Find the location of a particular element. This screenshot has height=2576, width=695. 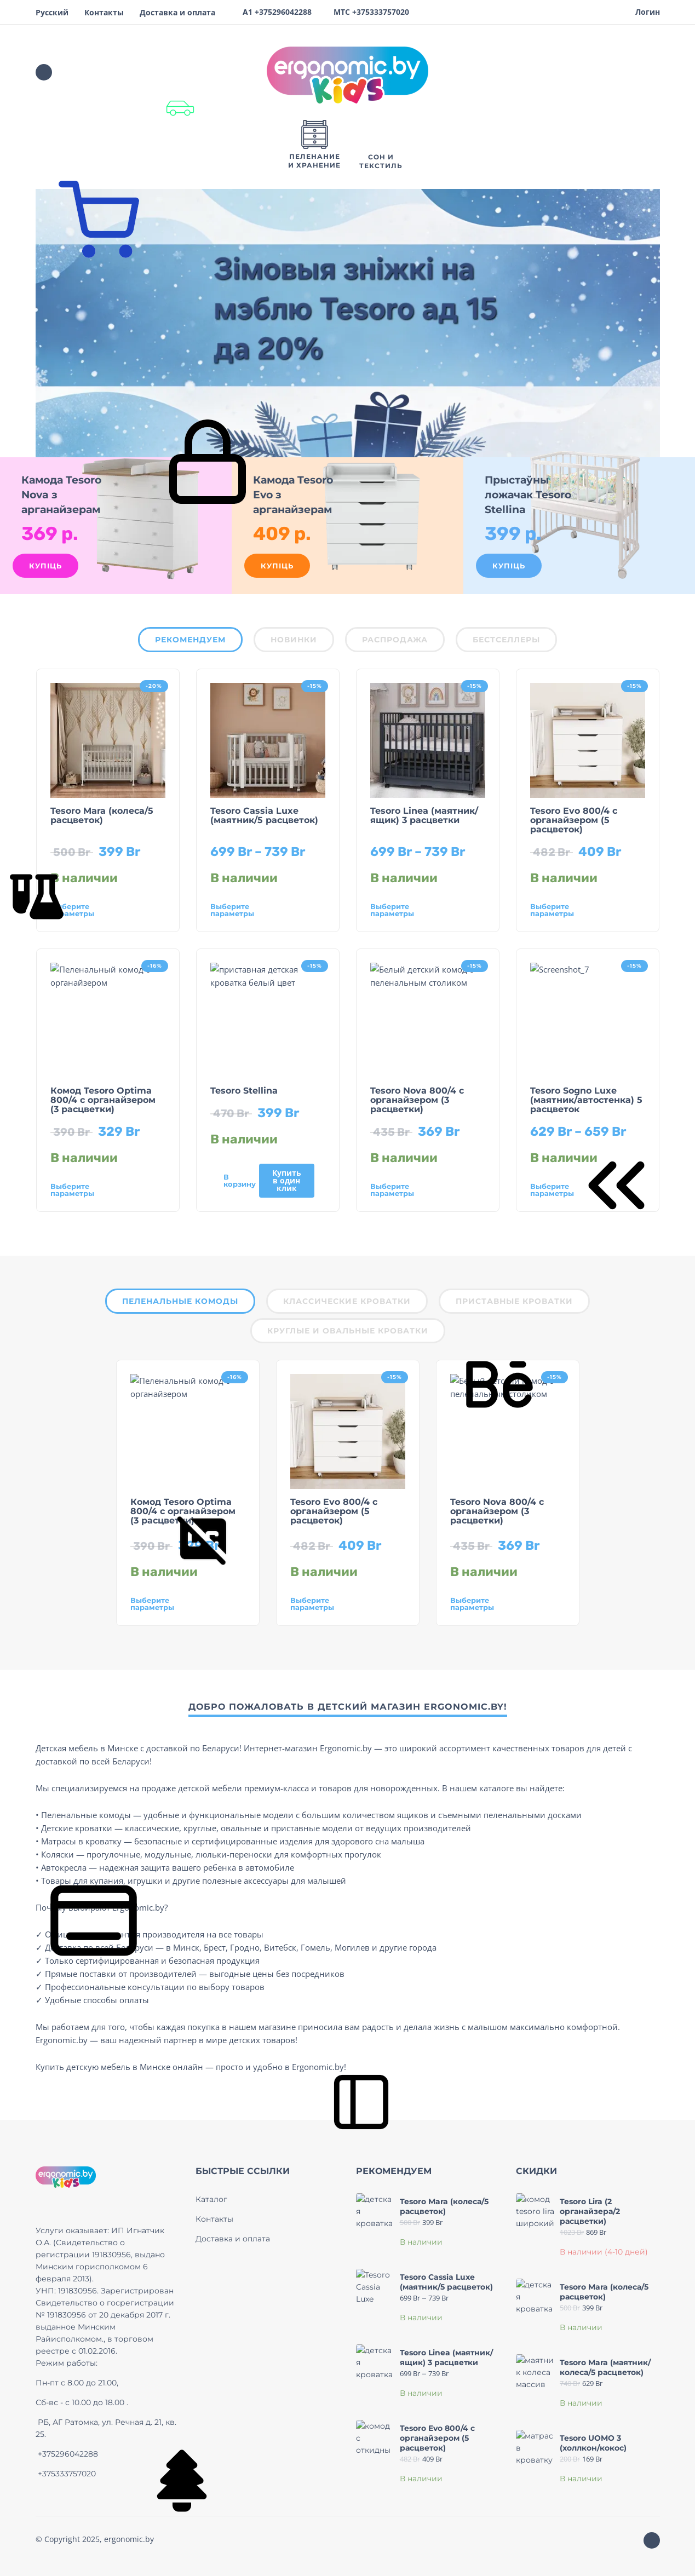

access laboratory or science tools is located at coordinates (38, 896).